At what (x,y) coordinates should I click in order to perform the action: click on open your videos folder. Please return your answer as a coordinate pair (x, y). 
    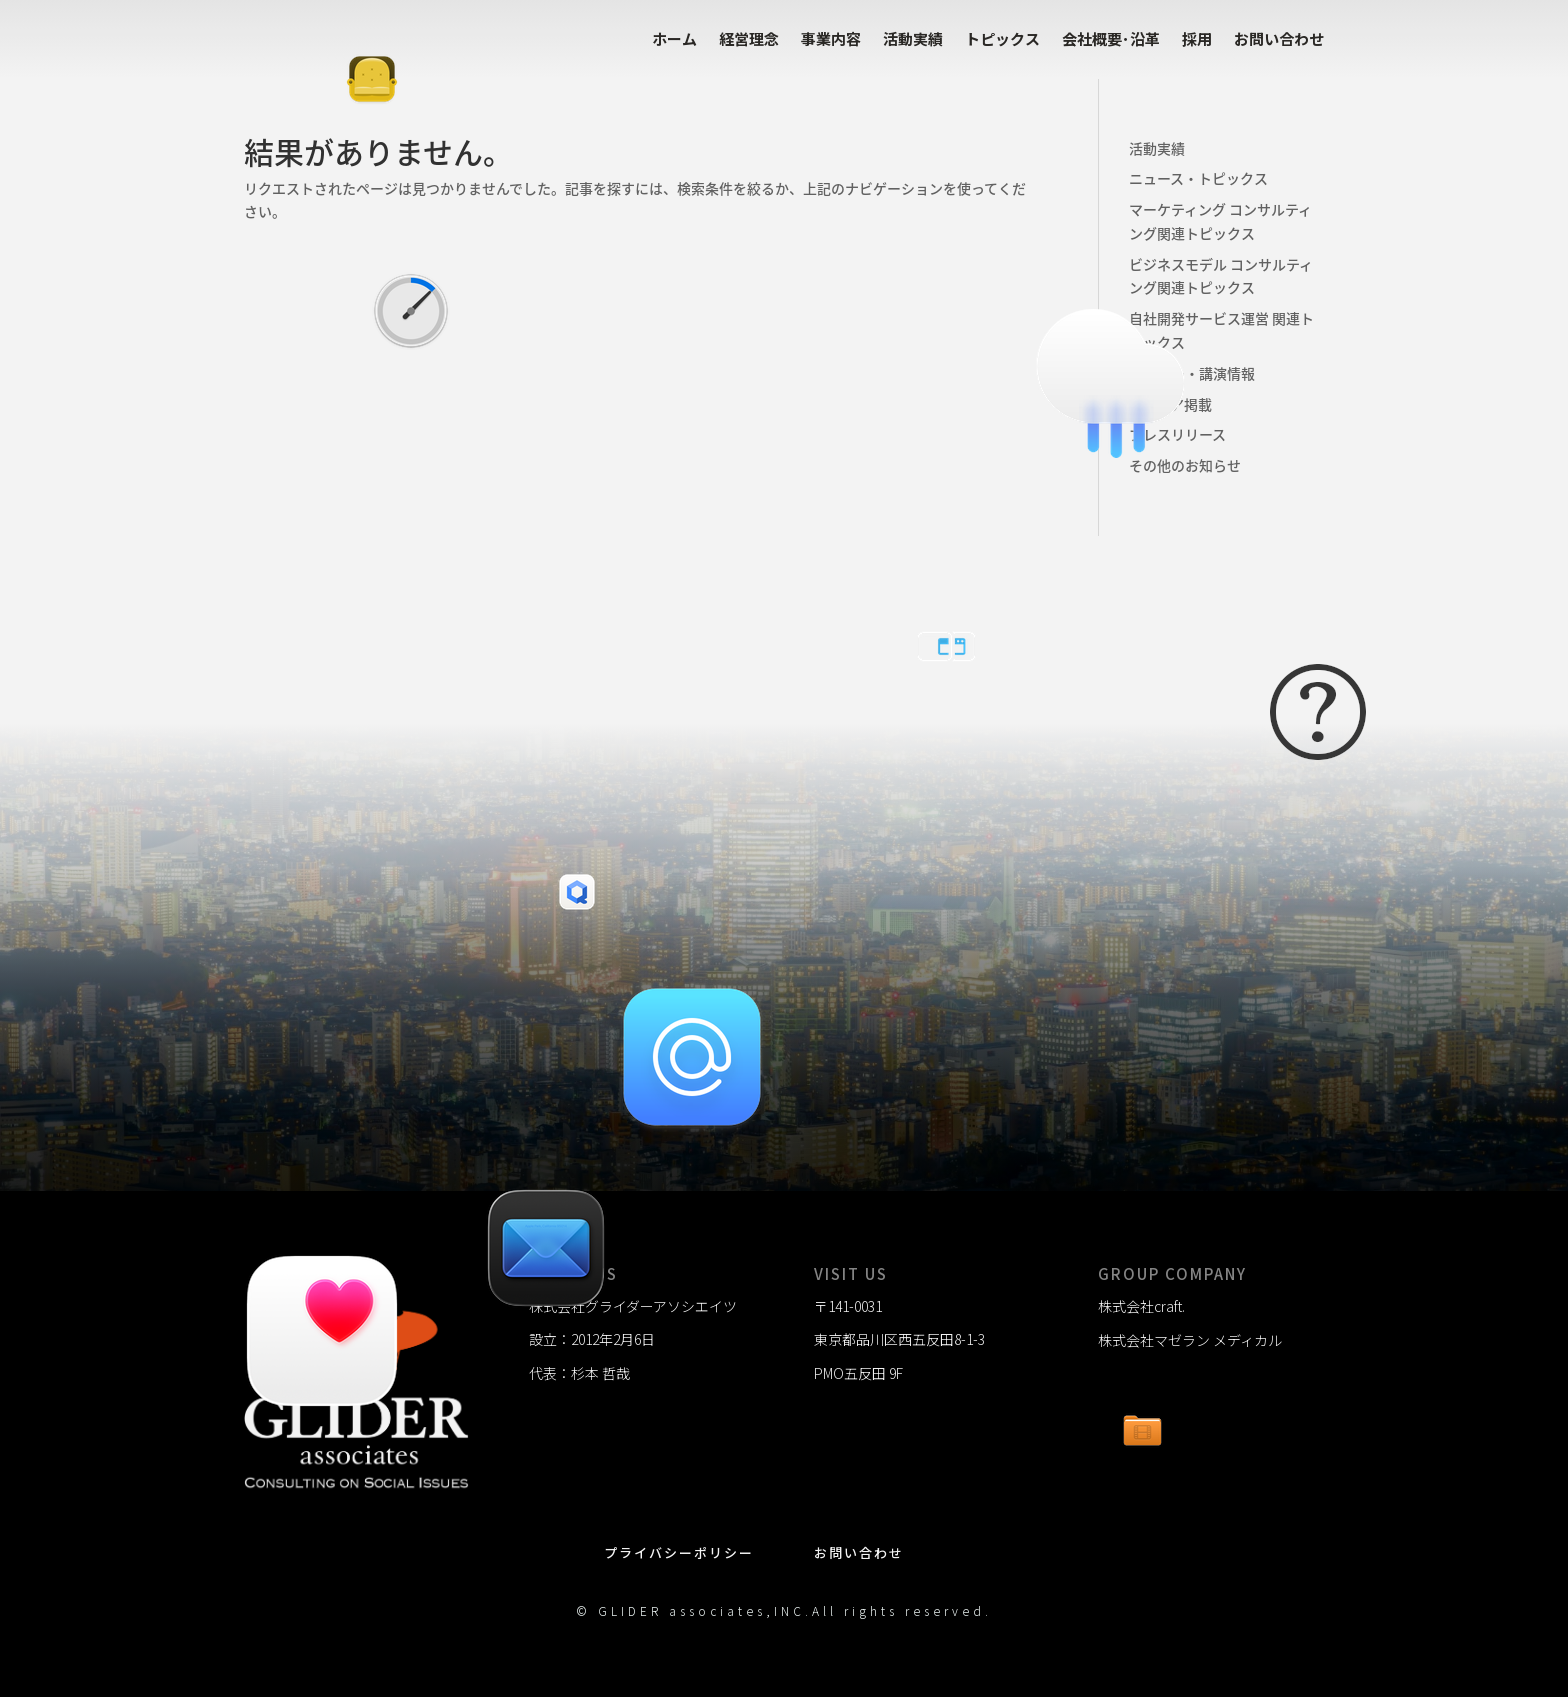
    Looking at the image, I should click on (1142, 1430).